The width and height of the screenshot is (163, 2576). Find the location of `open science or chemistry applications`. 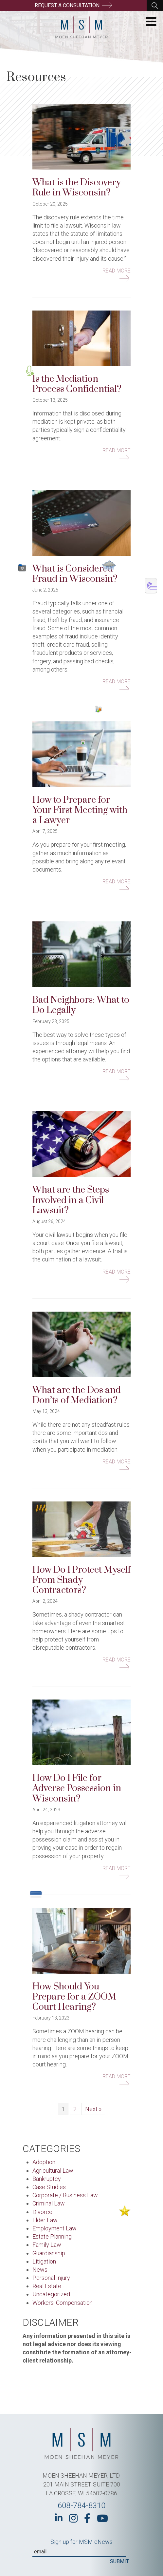

open science or chemistry applications is located at coordinates (98, 709).